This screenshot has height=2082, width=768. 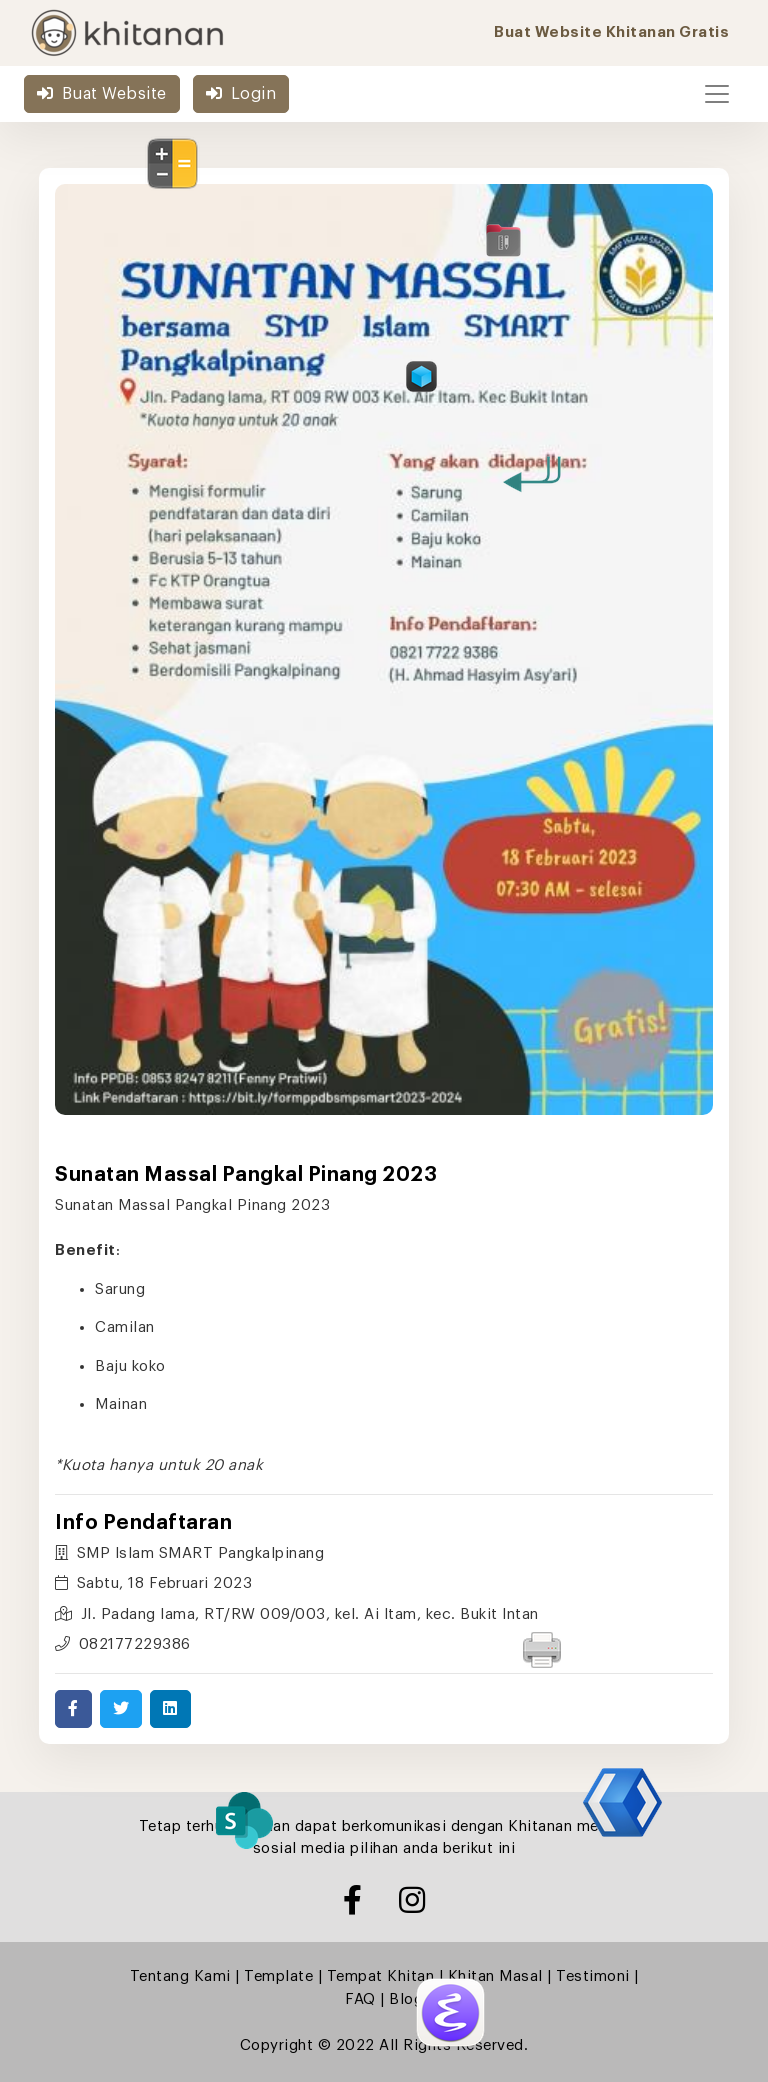 What do you see at coordinates (531, 474) in the screenshot?
I see `reply all to an email message` at bounding box center [531, 474].